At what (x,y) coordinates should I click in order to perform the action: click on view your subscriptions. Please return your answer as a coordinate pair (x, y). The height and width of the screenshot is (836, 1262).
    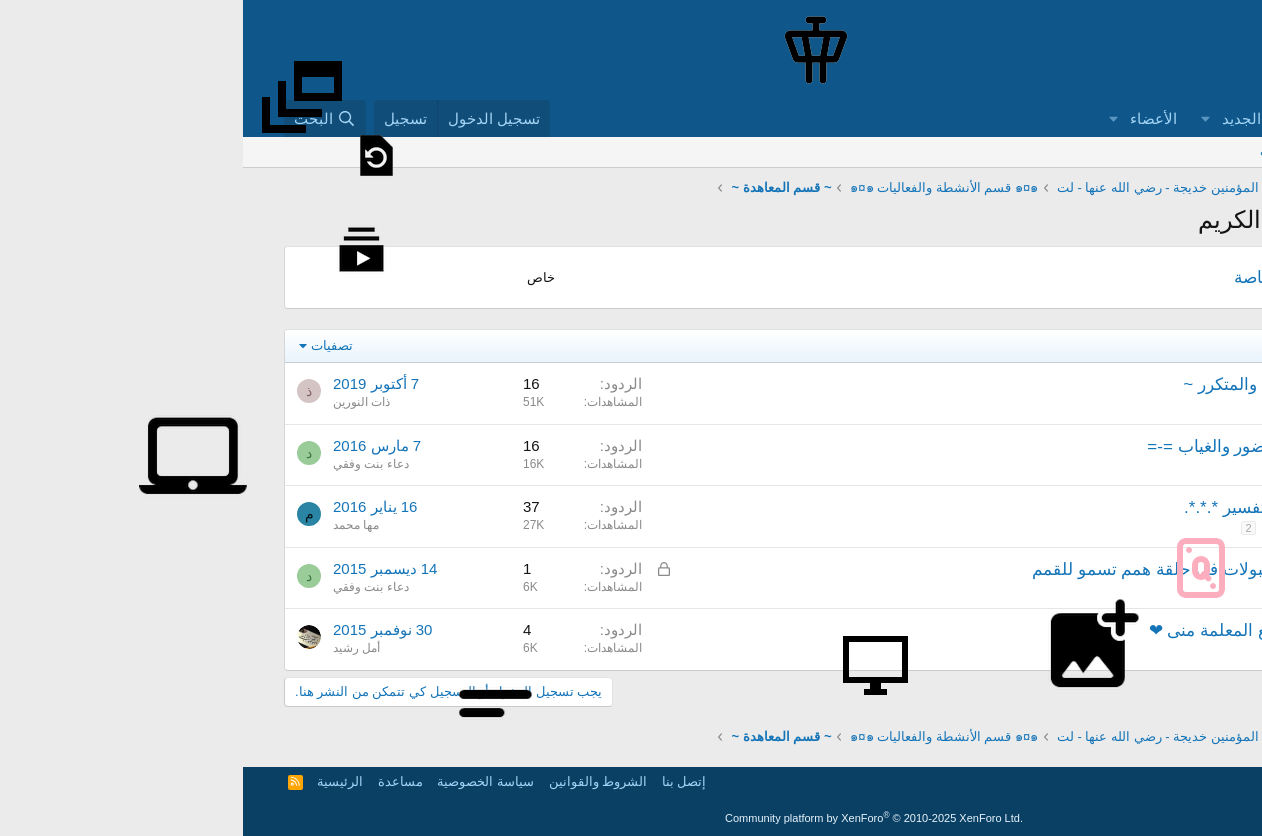
    Looking at the image, I should click on (361, 249).